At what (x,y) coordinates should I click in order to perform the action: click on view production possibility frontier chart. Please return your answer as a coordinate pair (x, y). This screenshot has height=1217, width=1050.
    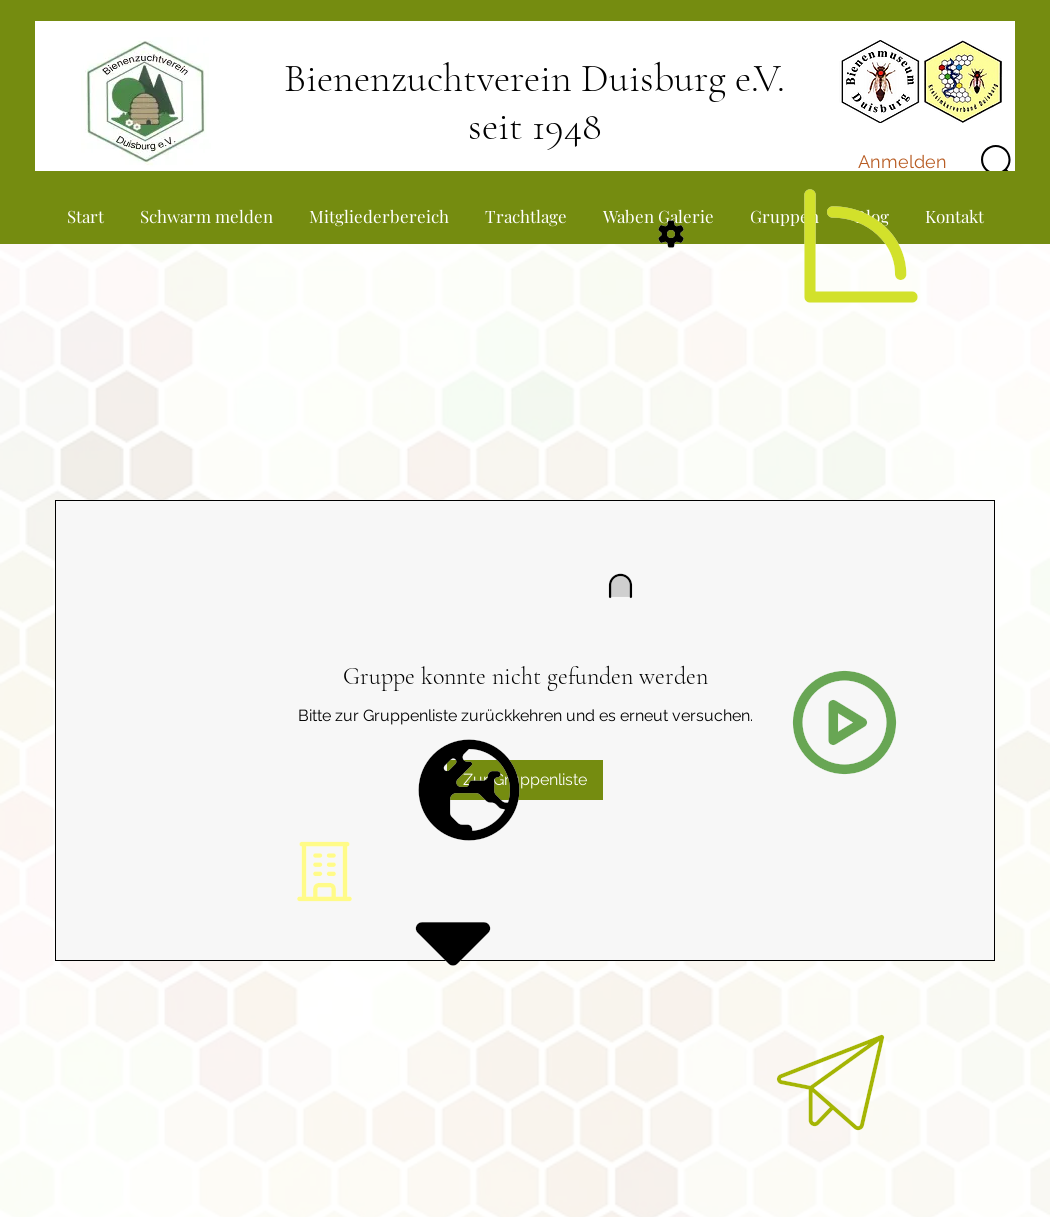
    Looking at the image, I should click on (861, 246).